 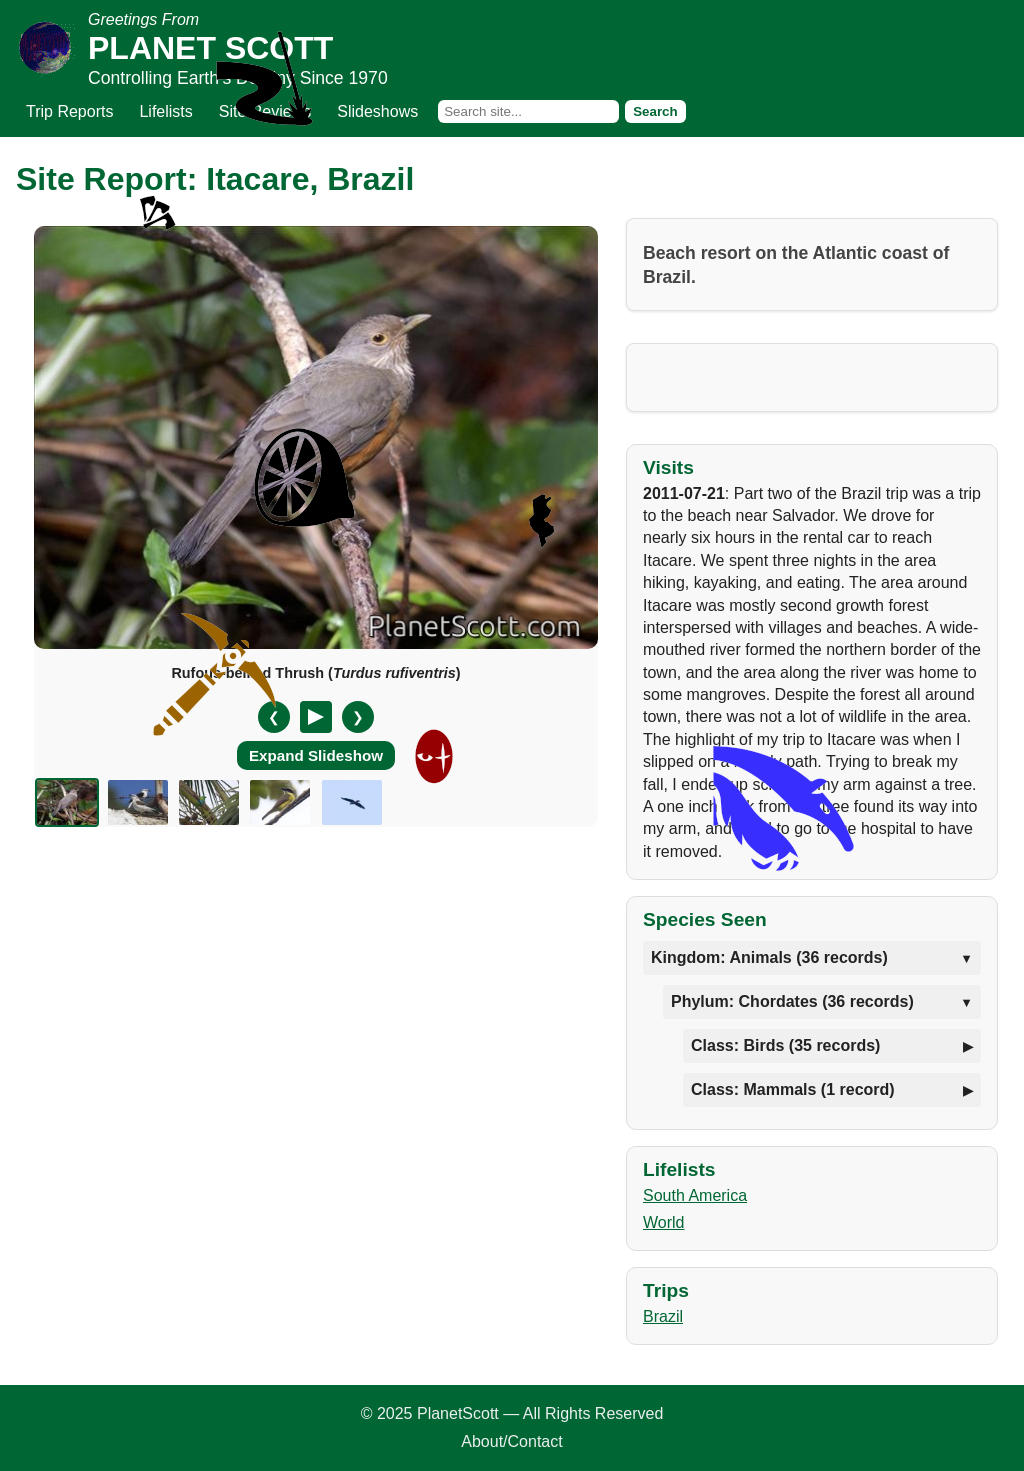 I want to click on activate laser attack ability, so click(x=264, y=79).